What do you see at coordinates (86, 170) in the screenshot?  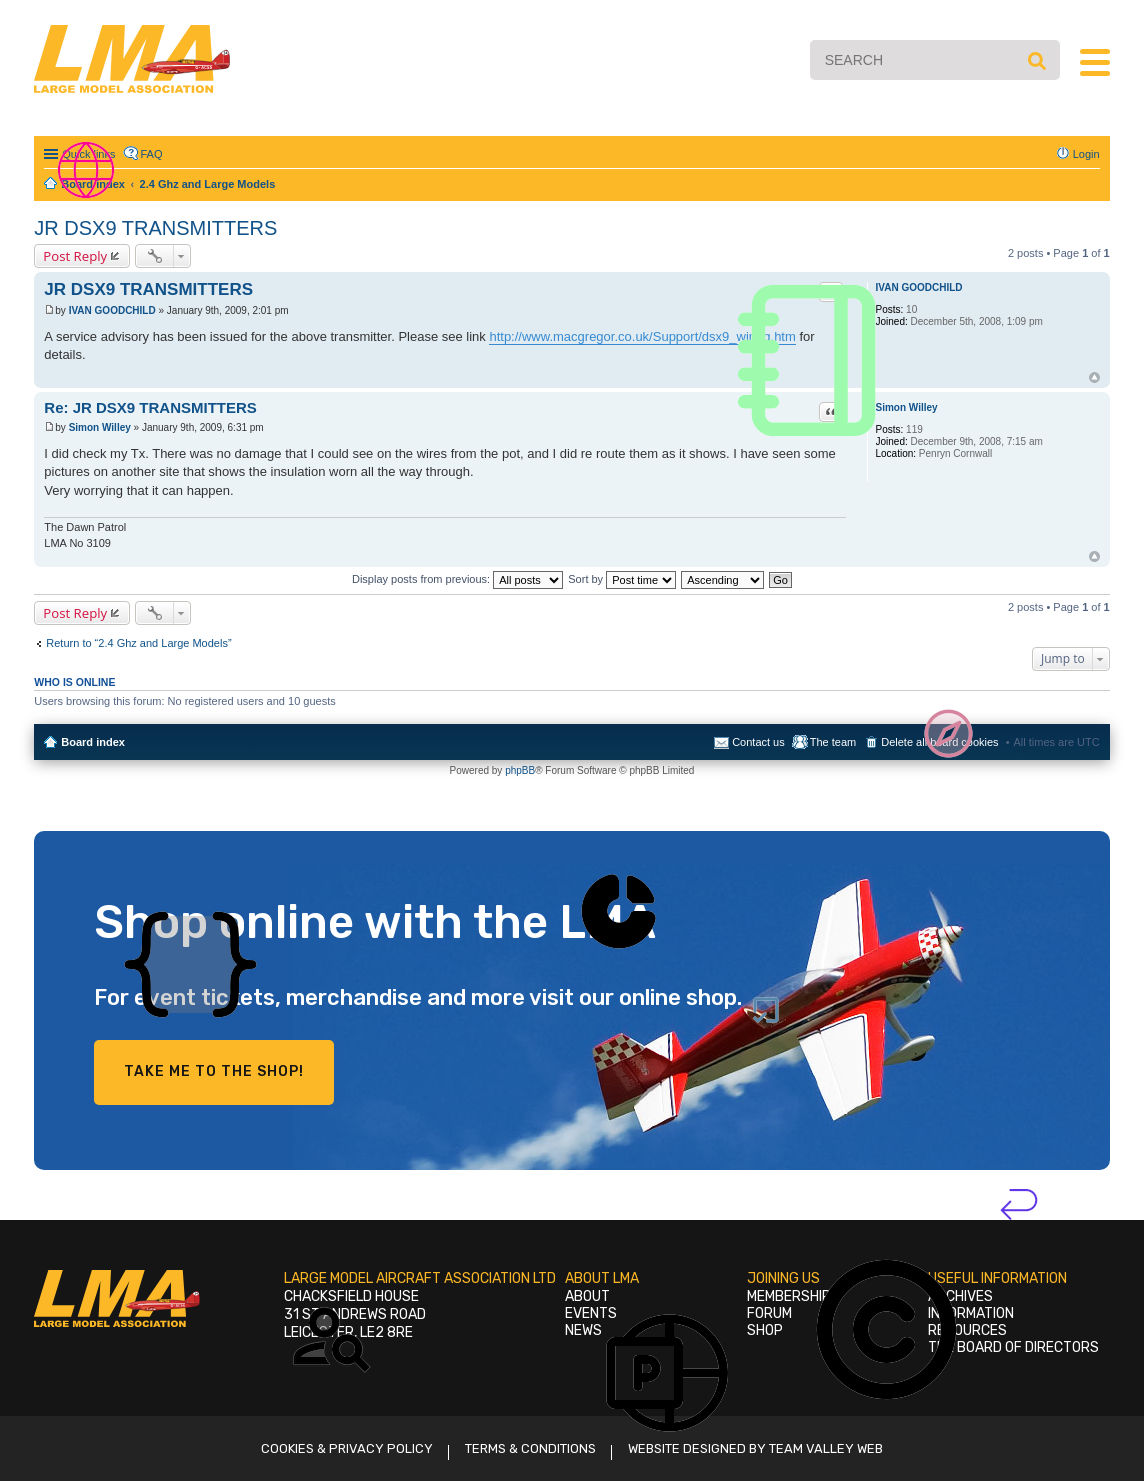 I see `switch to global or worldwide view` at bounding box center [86, 170].